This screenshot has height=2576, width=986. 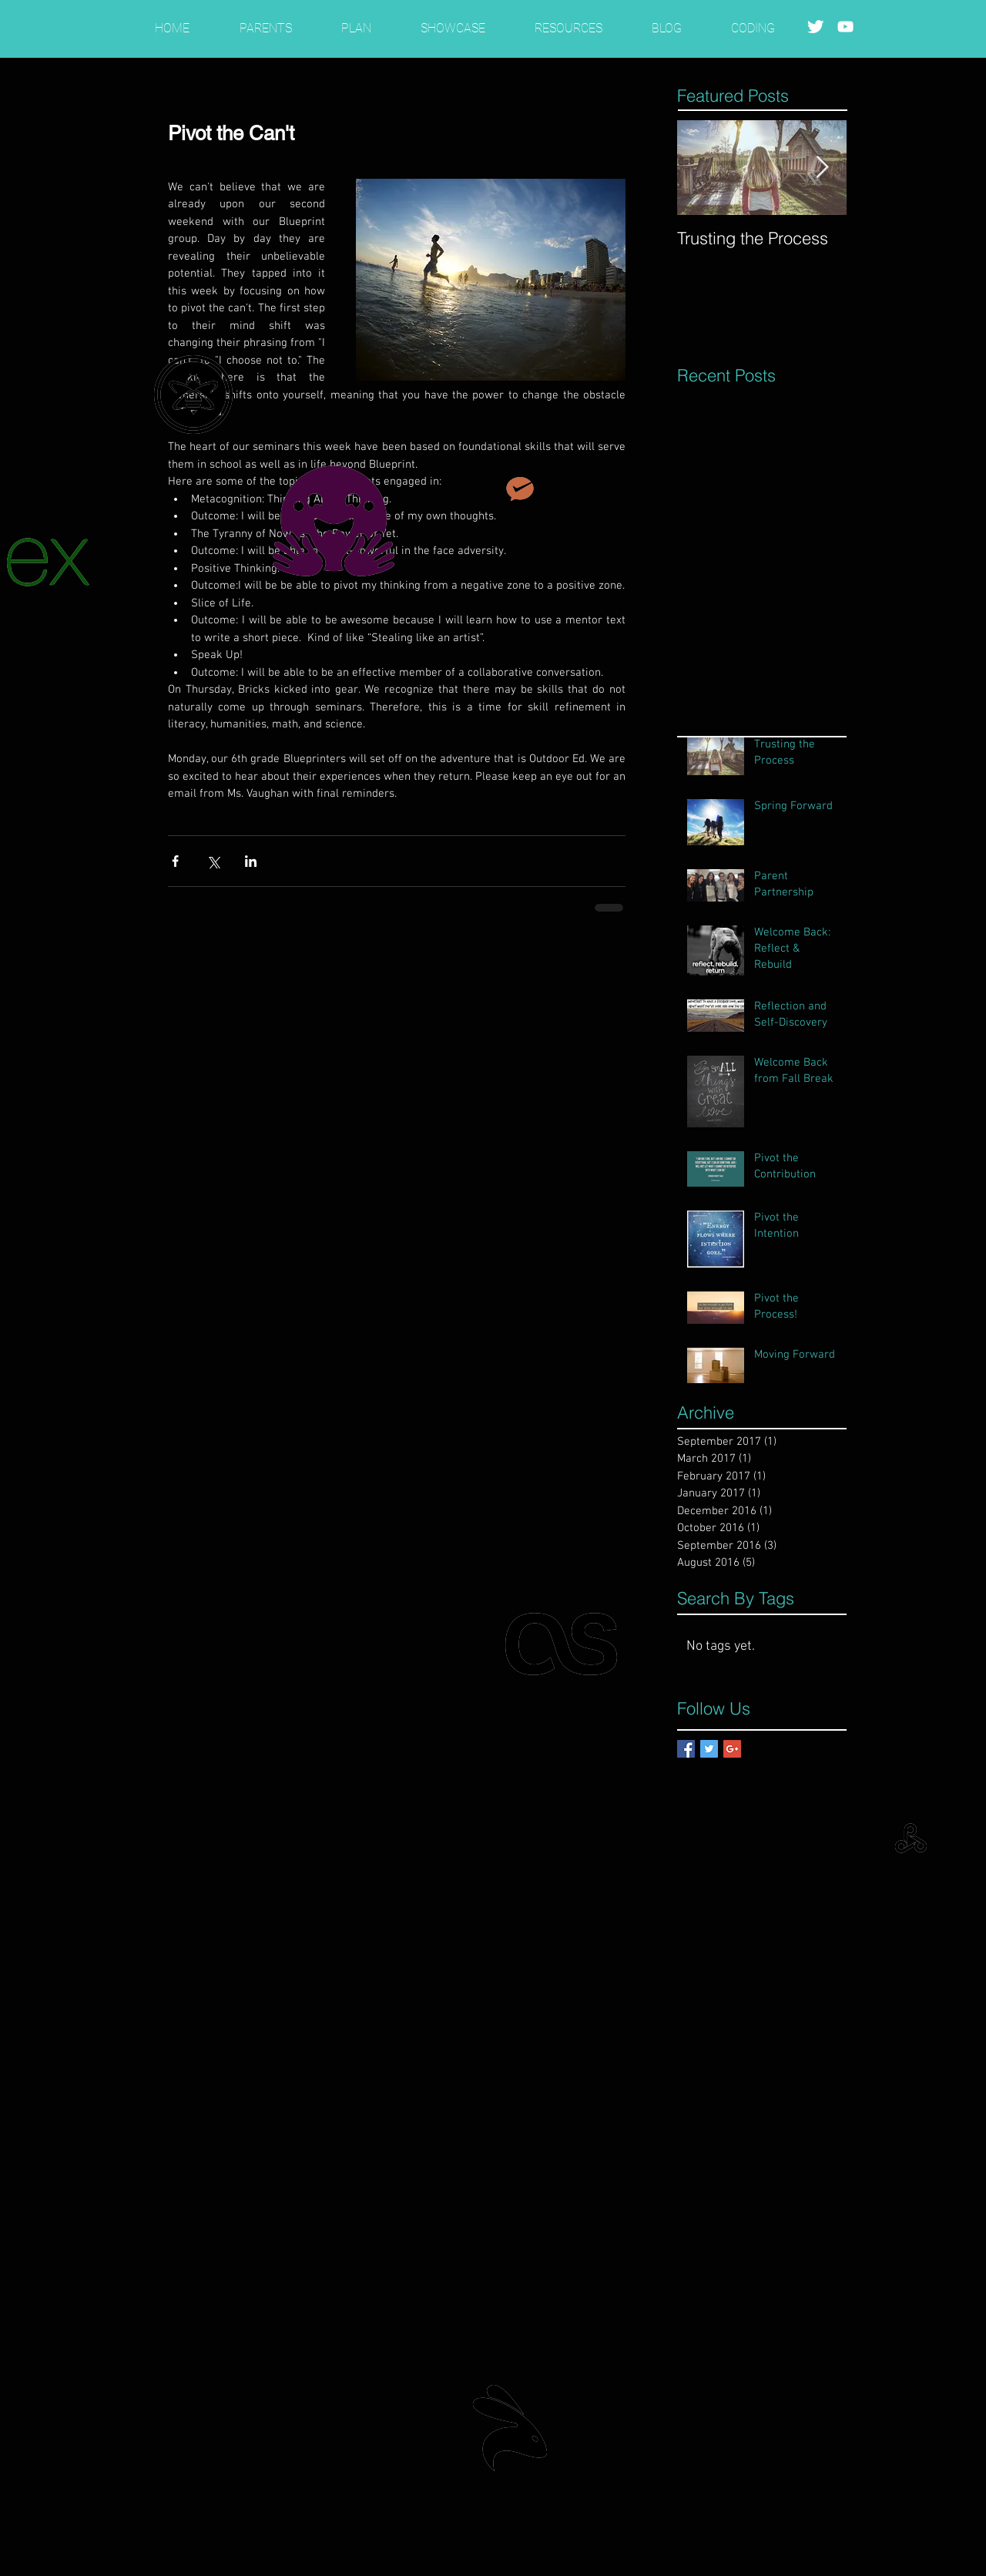 What do you see at coordinates (48, 562) in the screenshot?
I see `express.js framework logo` at bounding box center [48, 562].